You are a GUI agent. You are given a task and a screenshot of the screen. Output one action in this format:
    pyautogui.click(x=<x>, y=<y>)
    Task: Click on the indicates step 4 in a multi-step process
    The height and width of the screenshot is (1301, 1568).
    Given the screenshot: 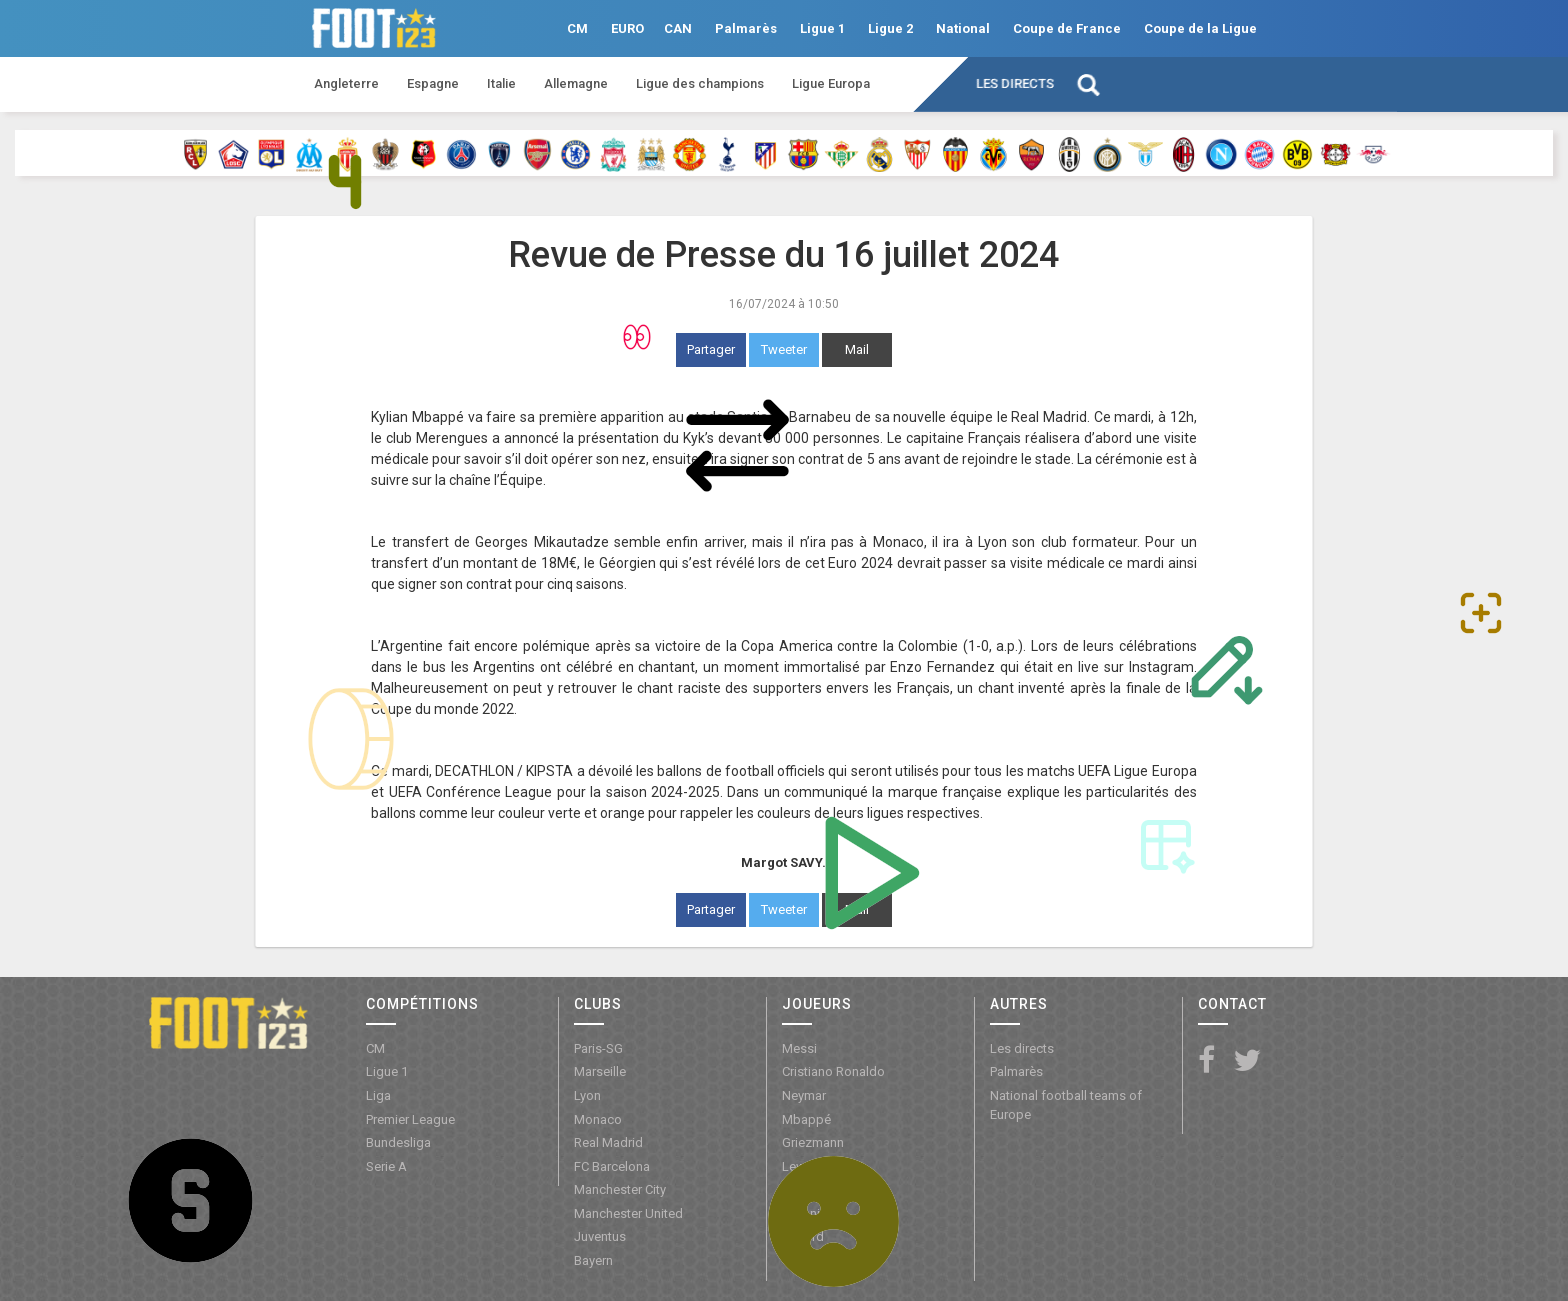 What is the action you would take?
    pyautogui.click(x=345, y=182)
    